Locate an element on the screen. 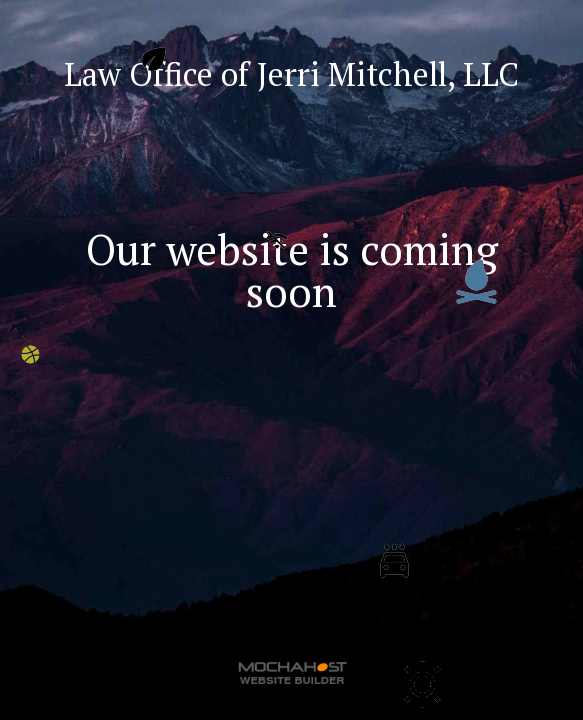 This screenshot has height=720, width=583. access camping or outdoor activity features is located at coordinates (476, 281).